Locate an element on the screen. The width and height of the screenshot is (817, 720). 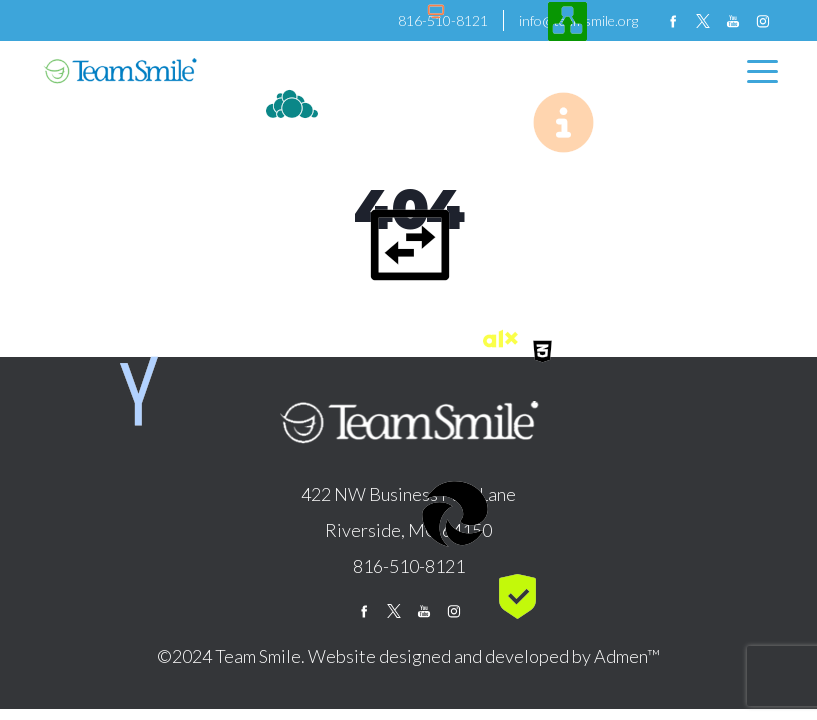
alx brand logo is located at coordinates (500, 338).